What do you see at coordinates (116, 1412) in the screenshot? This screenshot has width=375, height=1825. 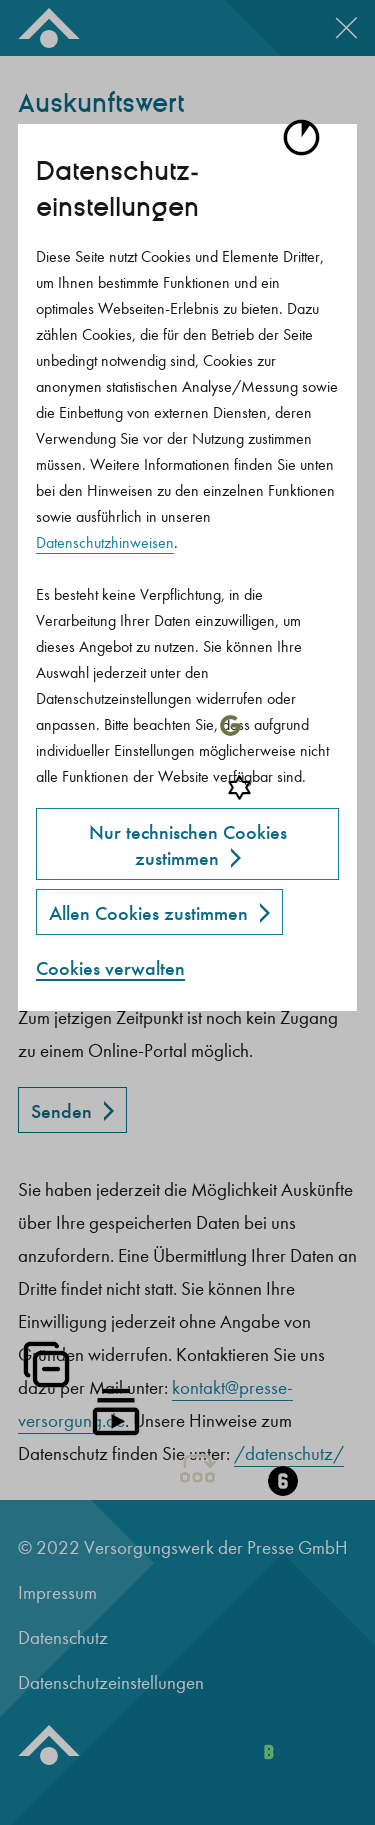 I see `view your subscriptions` at bounding box center [116, 1412].